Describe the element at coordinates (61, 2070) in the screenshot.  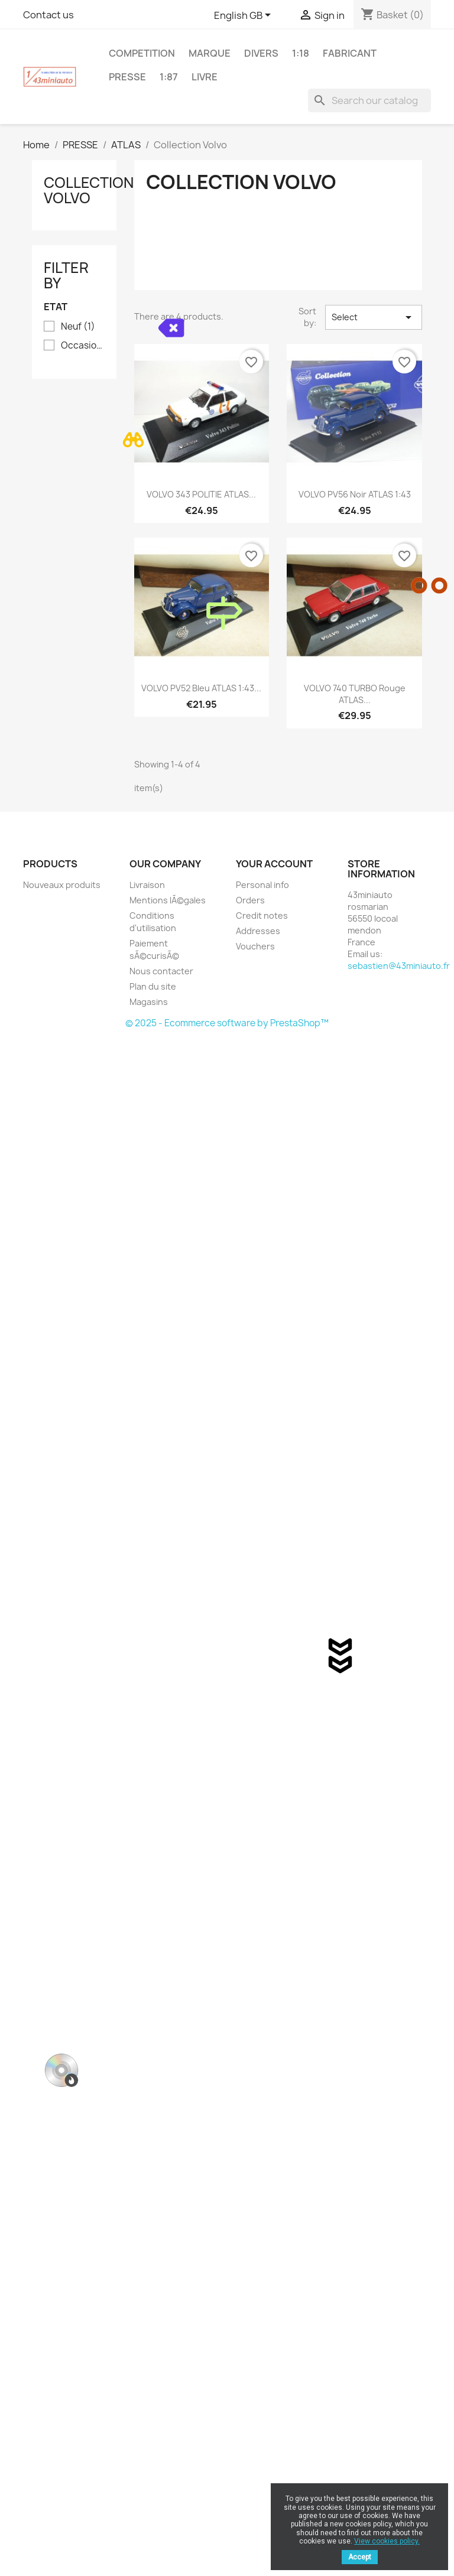
I see `burn files to a CD or DVD` at that location.